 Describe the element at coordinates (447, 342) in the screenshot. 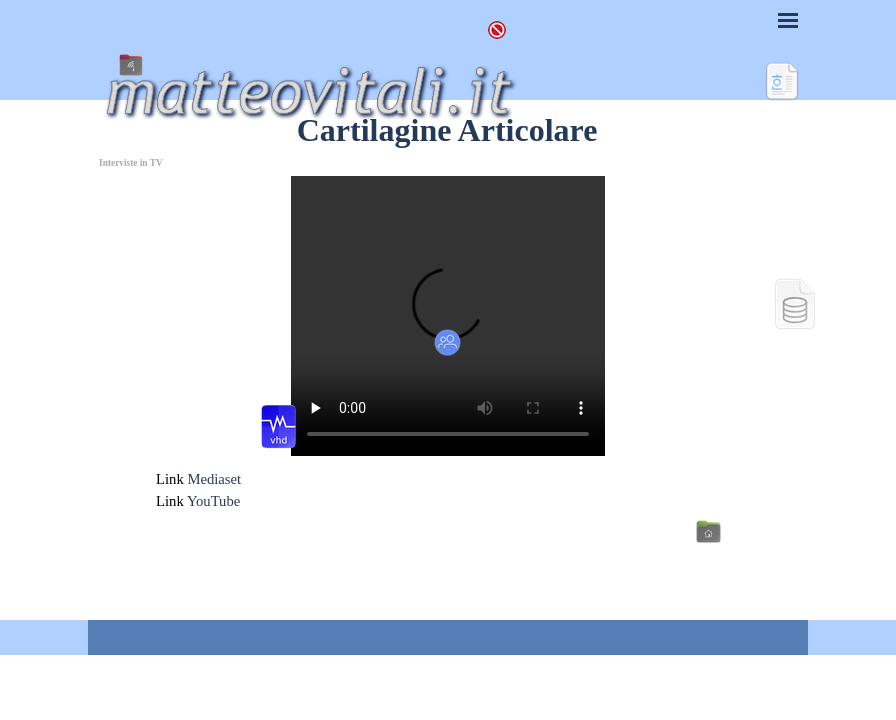

I see `manage user accounts and groups` at that location.